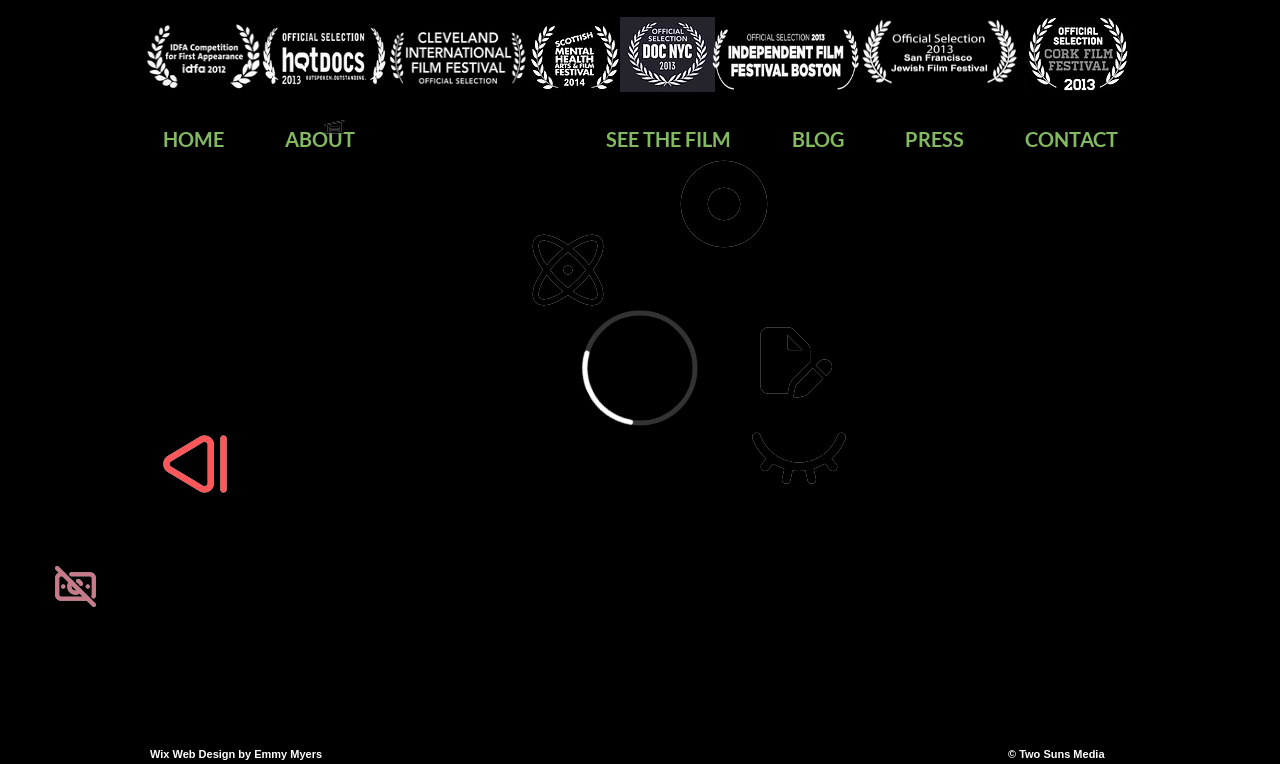 The image size is (1280, 764). I want to click on access warehouse or storage management, so click(334, 127).